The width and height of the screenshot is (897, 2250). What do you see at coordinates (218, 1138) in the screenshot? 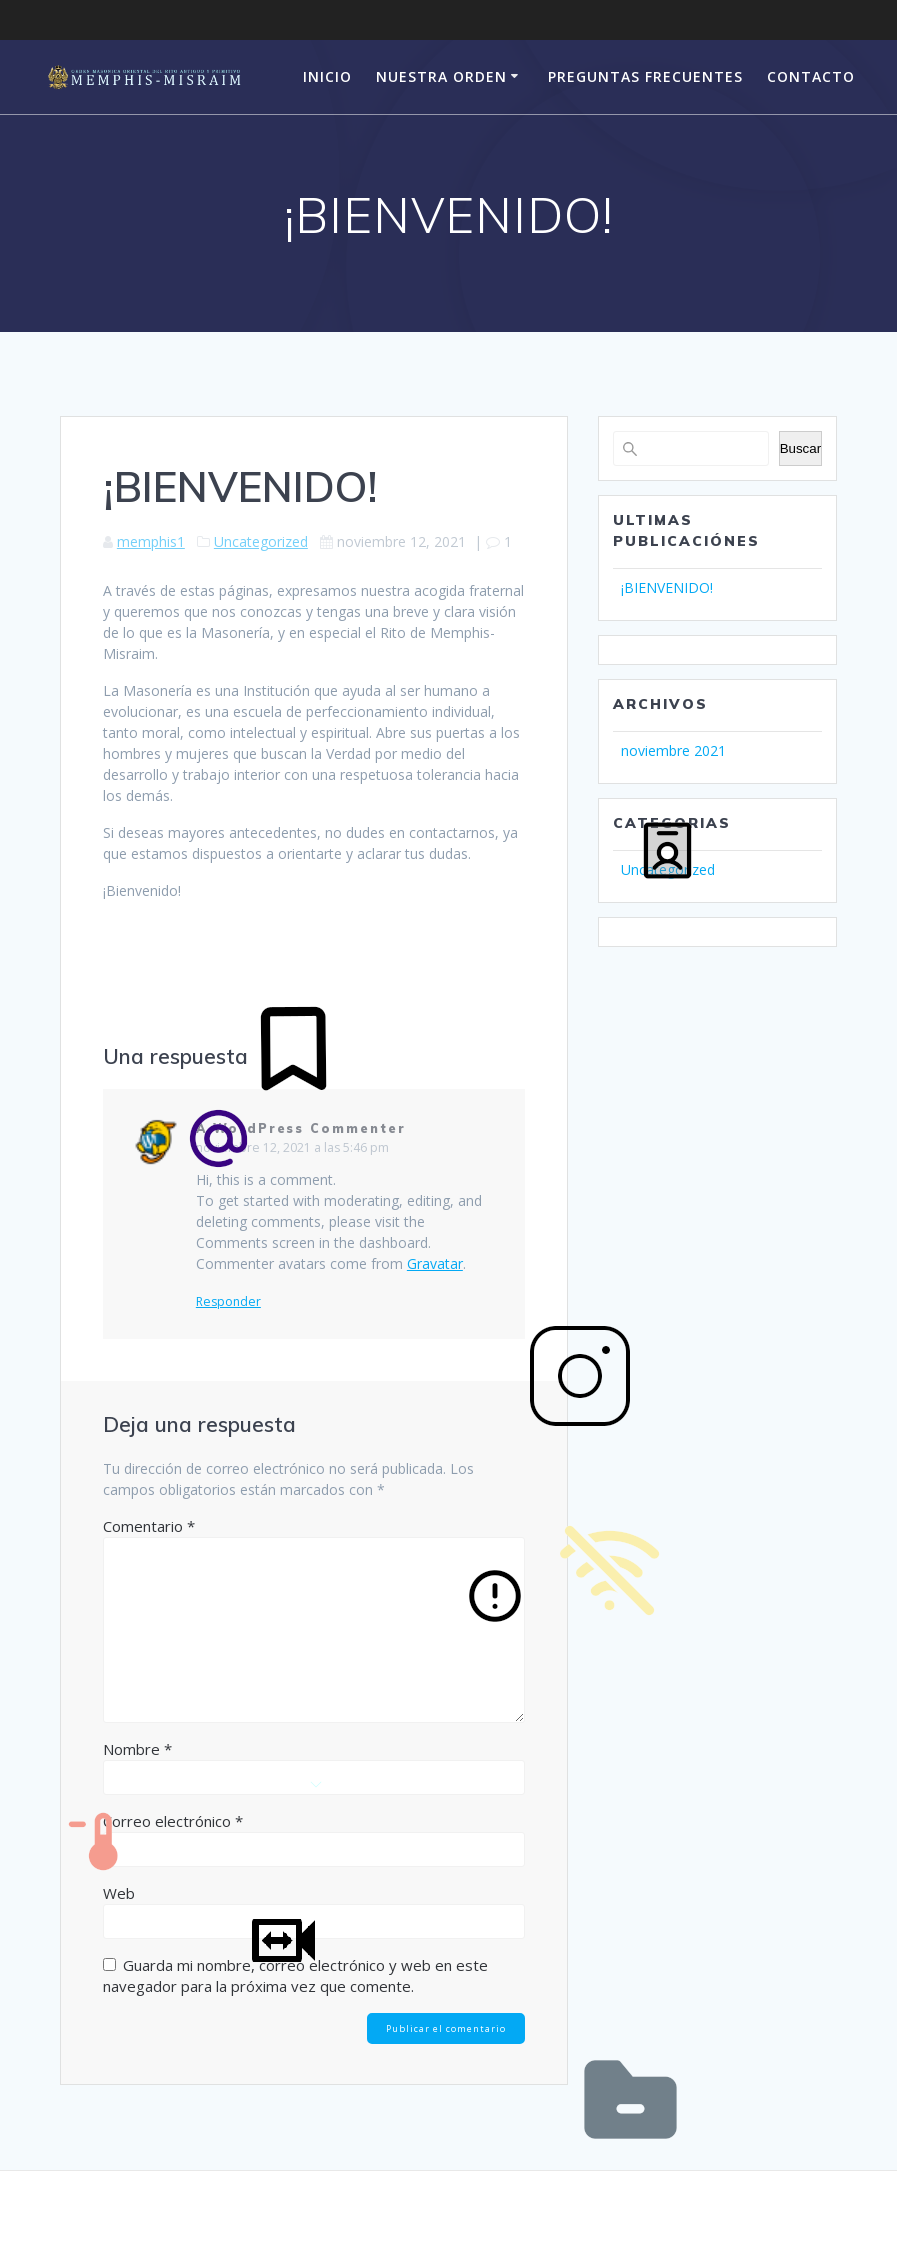
I see `mention or tag a user` at bounding box center [218, 1138].